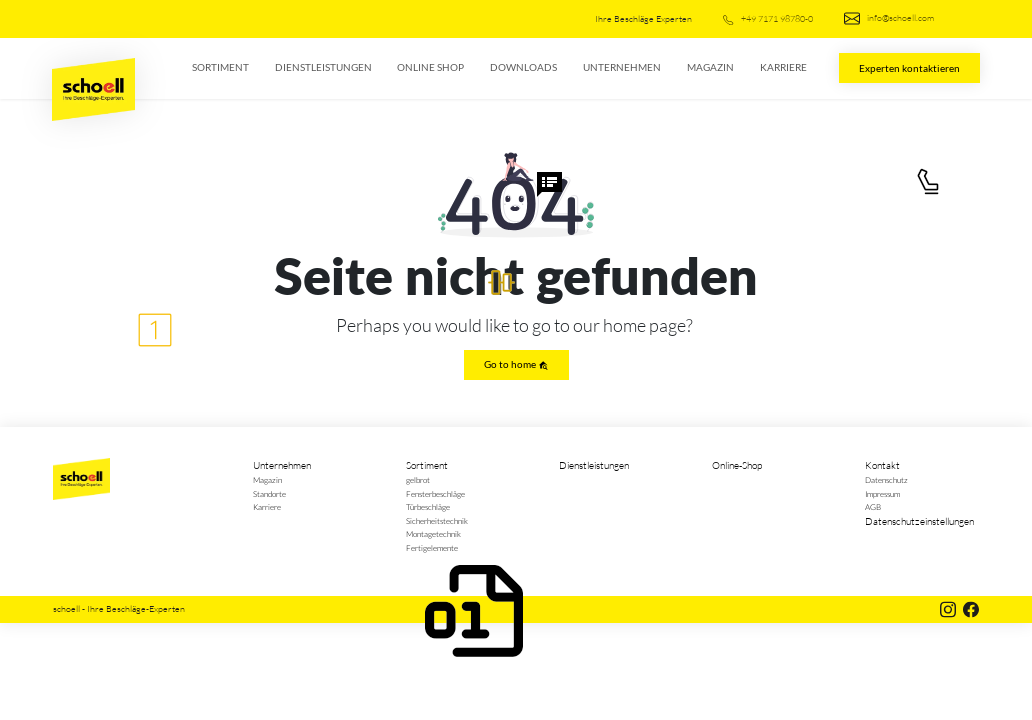  Describe the element at coordinates (927, 181) in the screenshot. I see `select a seat for your reservation` at that location.